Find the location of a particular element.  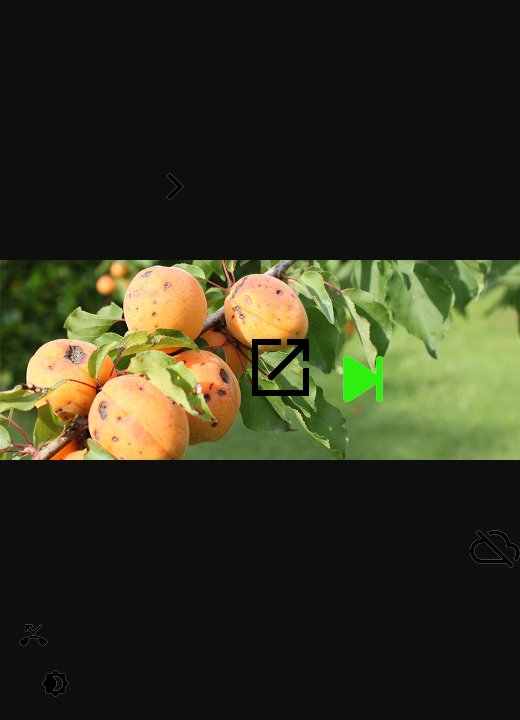

indicates no cloud connection or offline status is located at coordinates (495, 547).